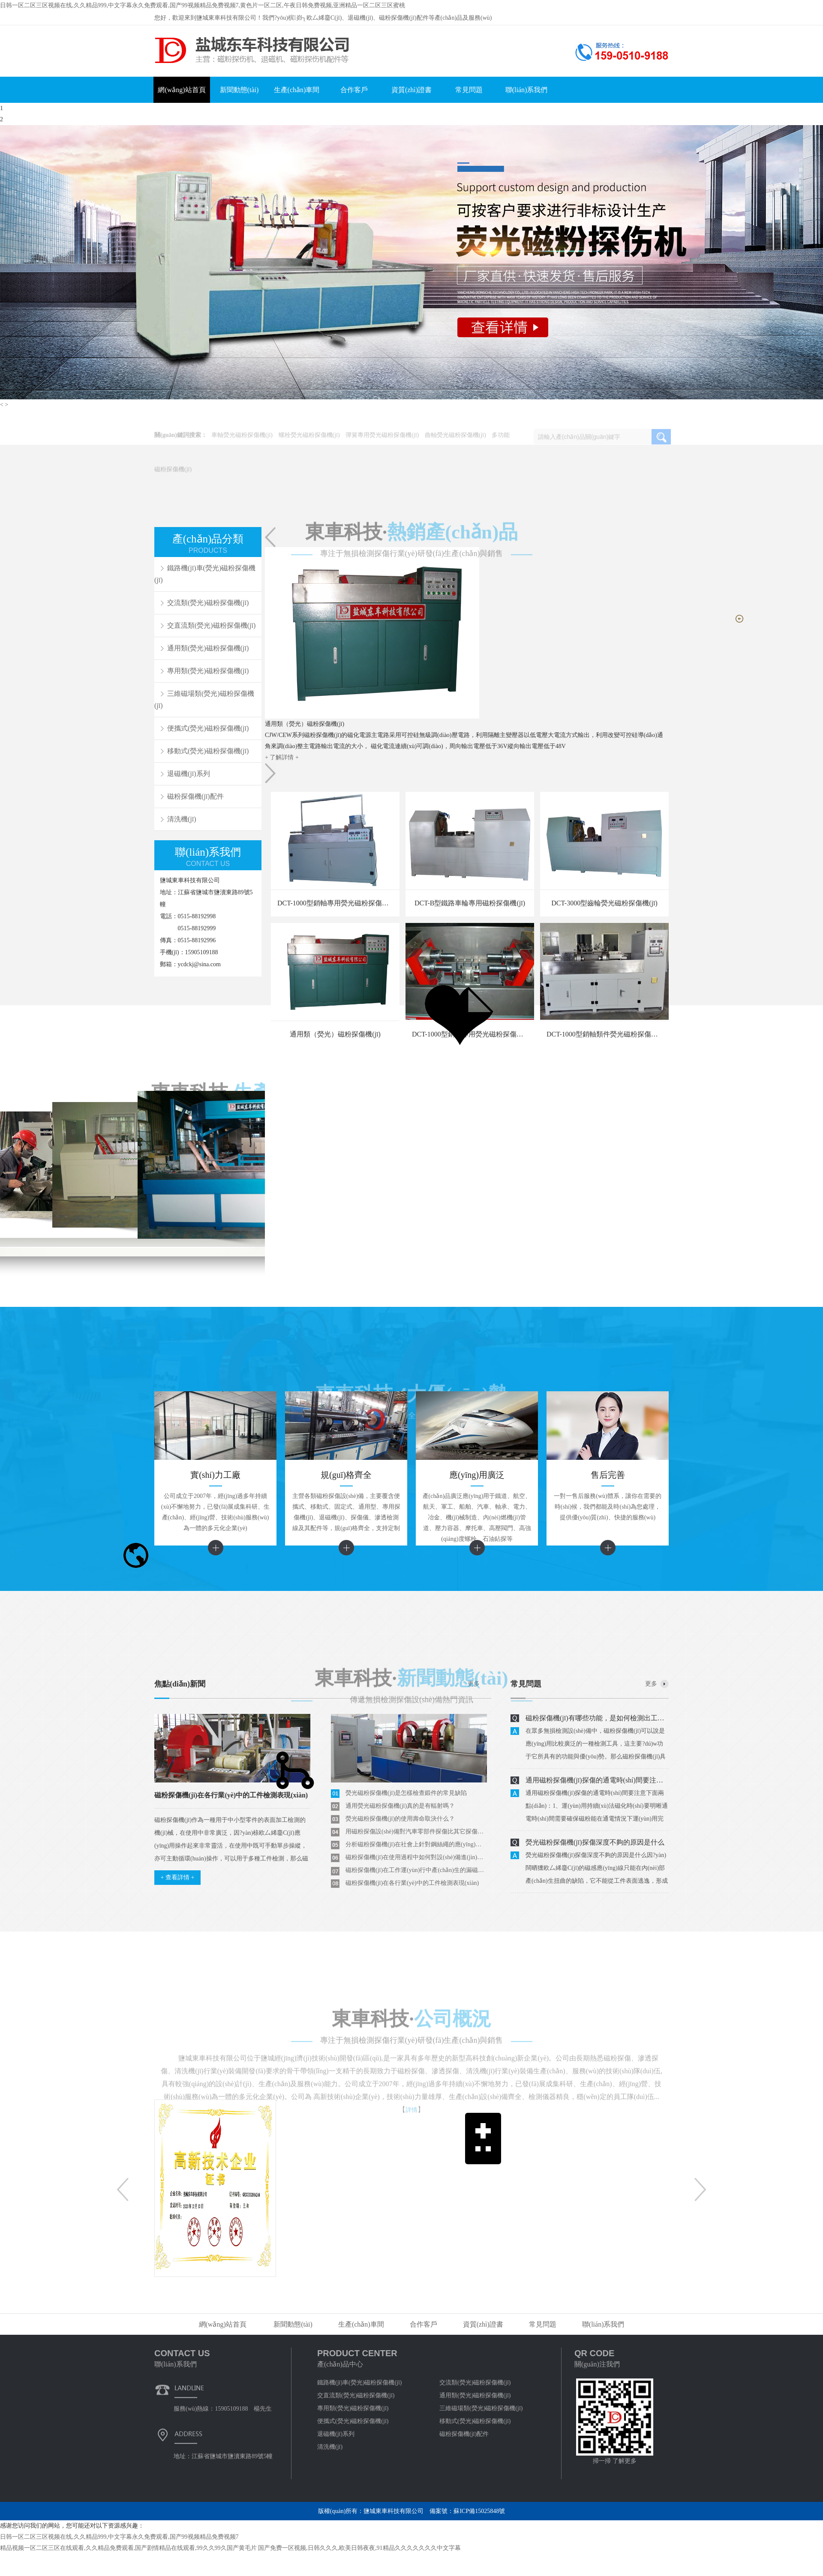 The width and height of the screenshot is (823, 2576). What do you see at coordinates (136, 1555) in the screenshot?
I see `switch to global or worldwide view` at bounding box center [136, 1555].